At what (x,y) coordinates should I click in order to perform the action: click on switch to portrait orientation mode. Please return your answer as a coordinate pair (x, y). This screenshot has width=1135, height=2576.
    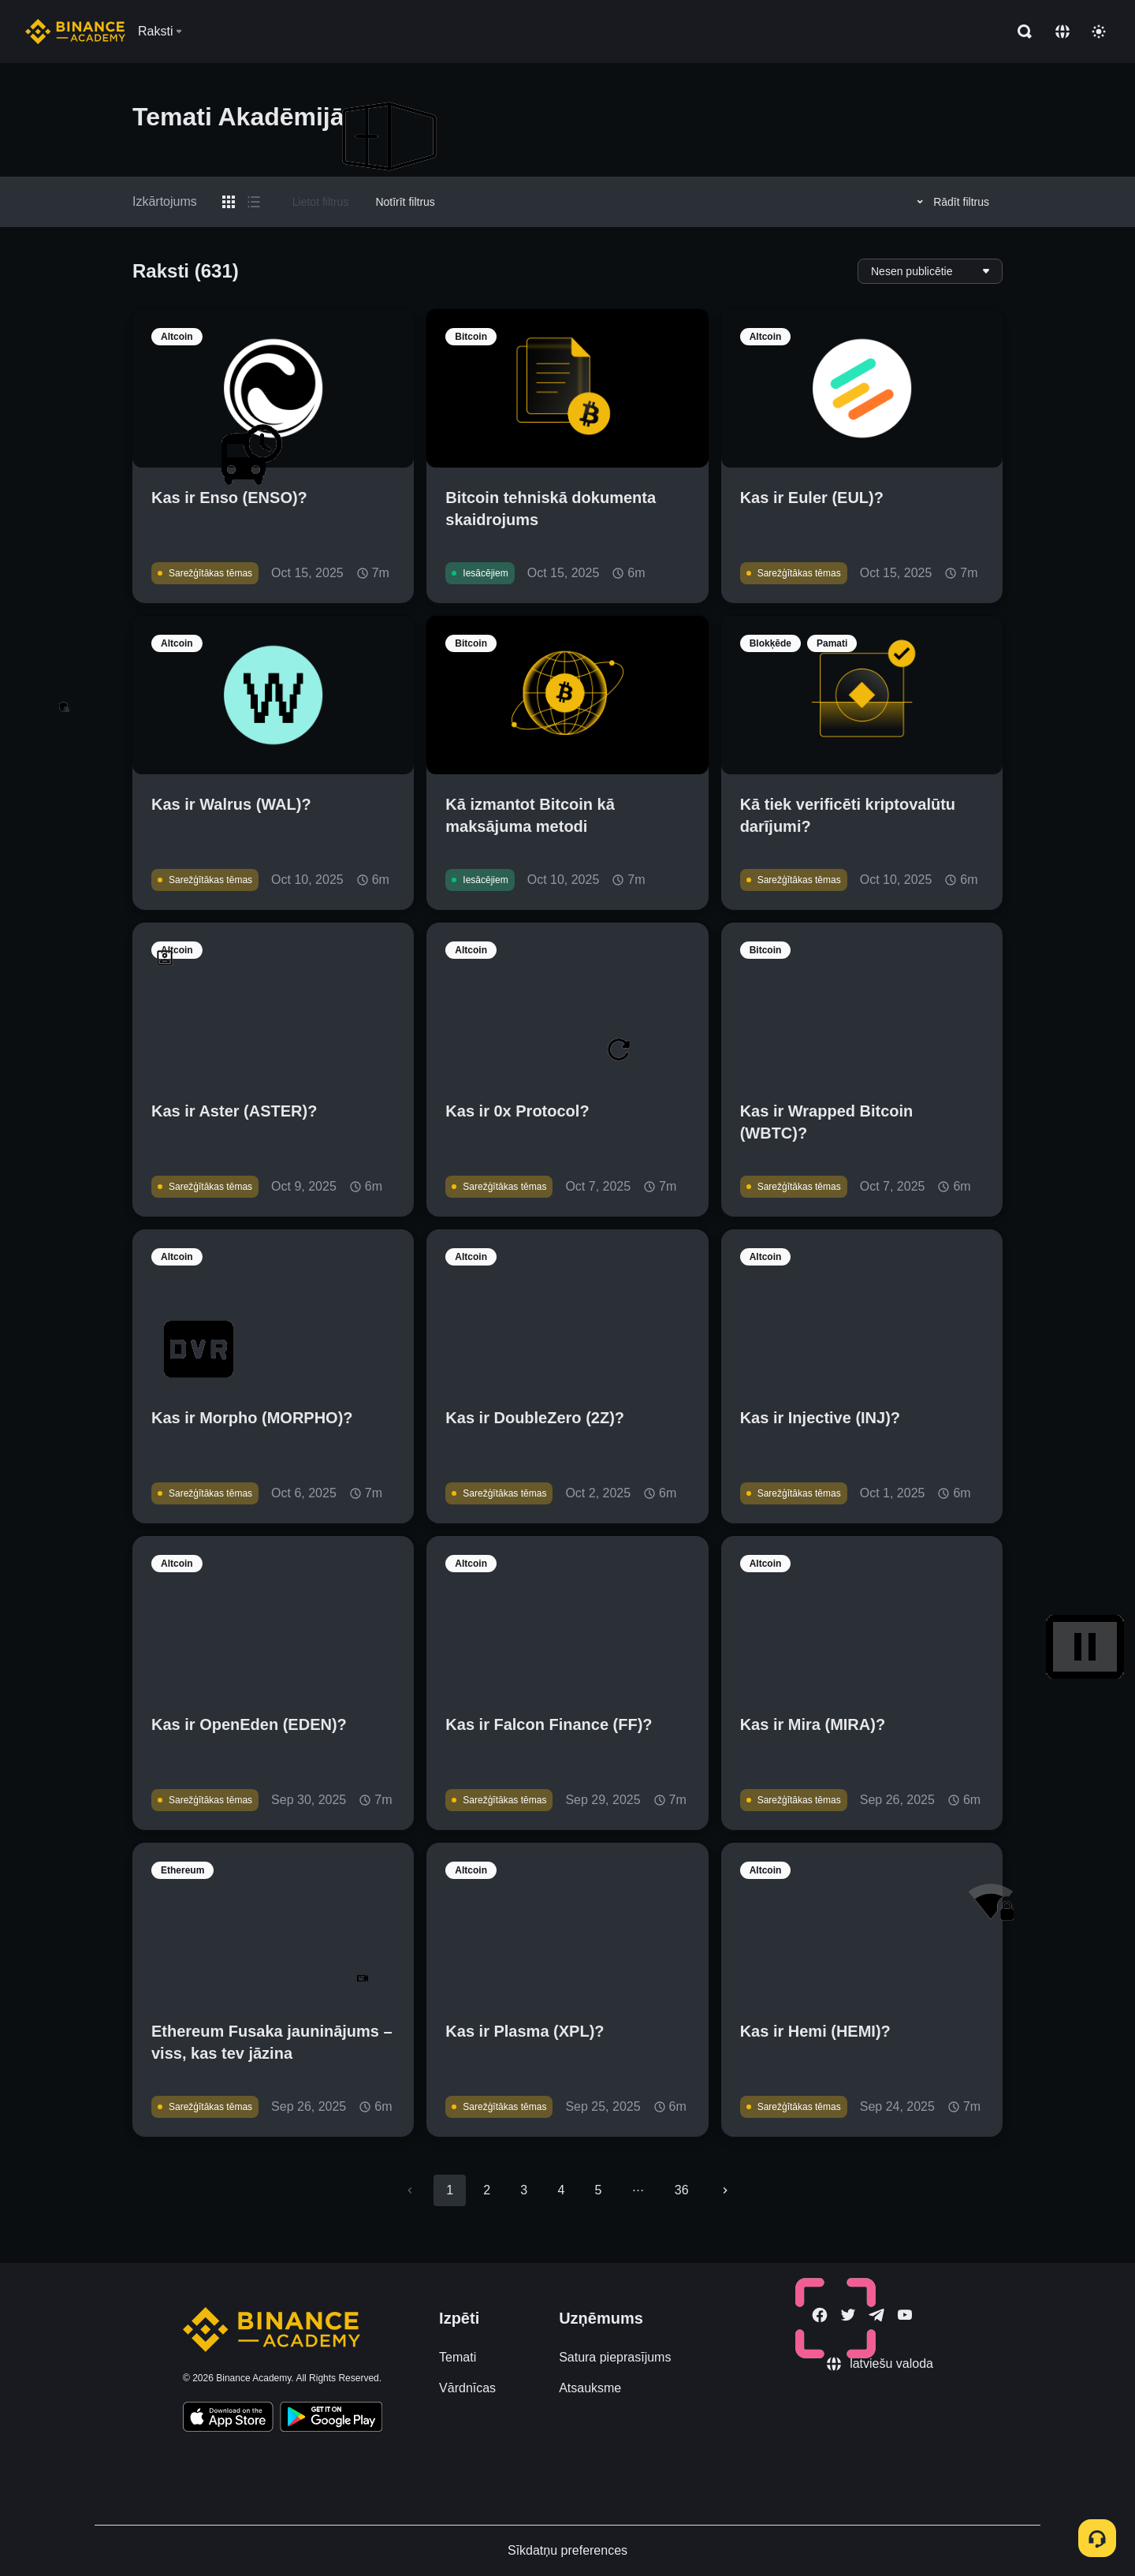
    Looking at the image, I should click on (165, 958).